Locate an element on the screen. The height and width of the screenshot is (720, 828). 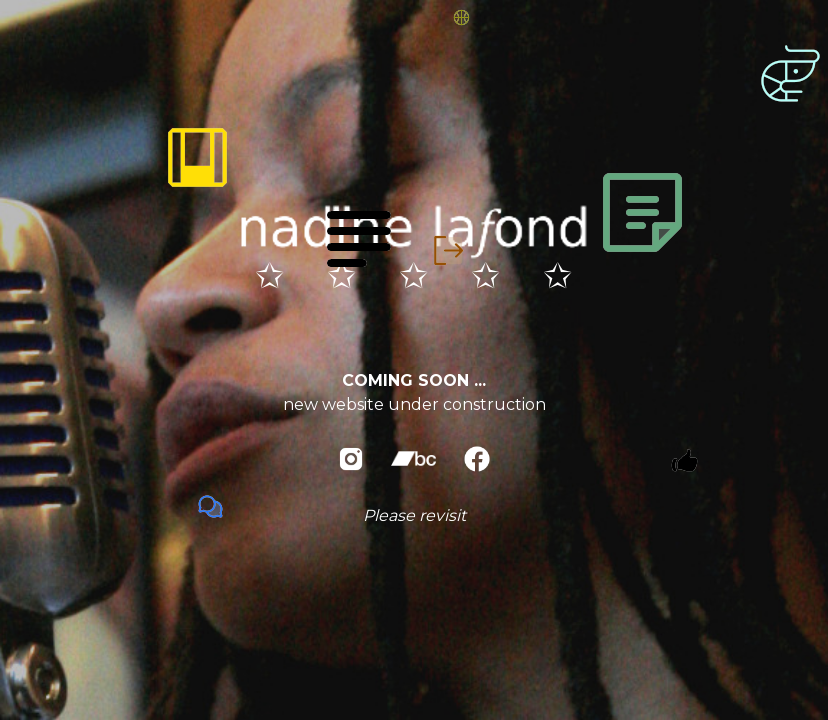
access sports or basketball-related content is located at coordinates (461, 17).